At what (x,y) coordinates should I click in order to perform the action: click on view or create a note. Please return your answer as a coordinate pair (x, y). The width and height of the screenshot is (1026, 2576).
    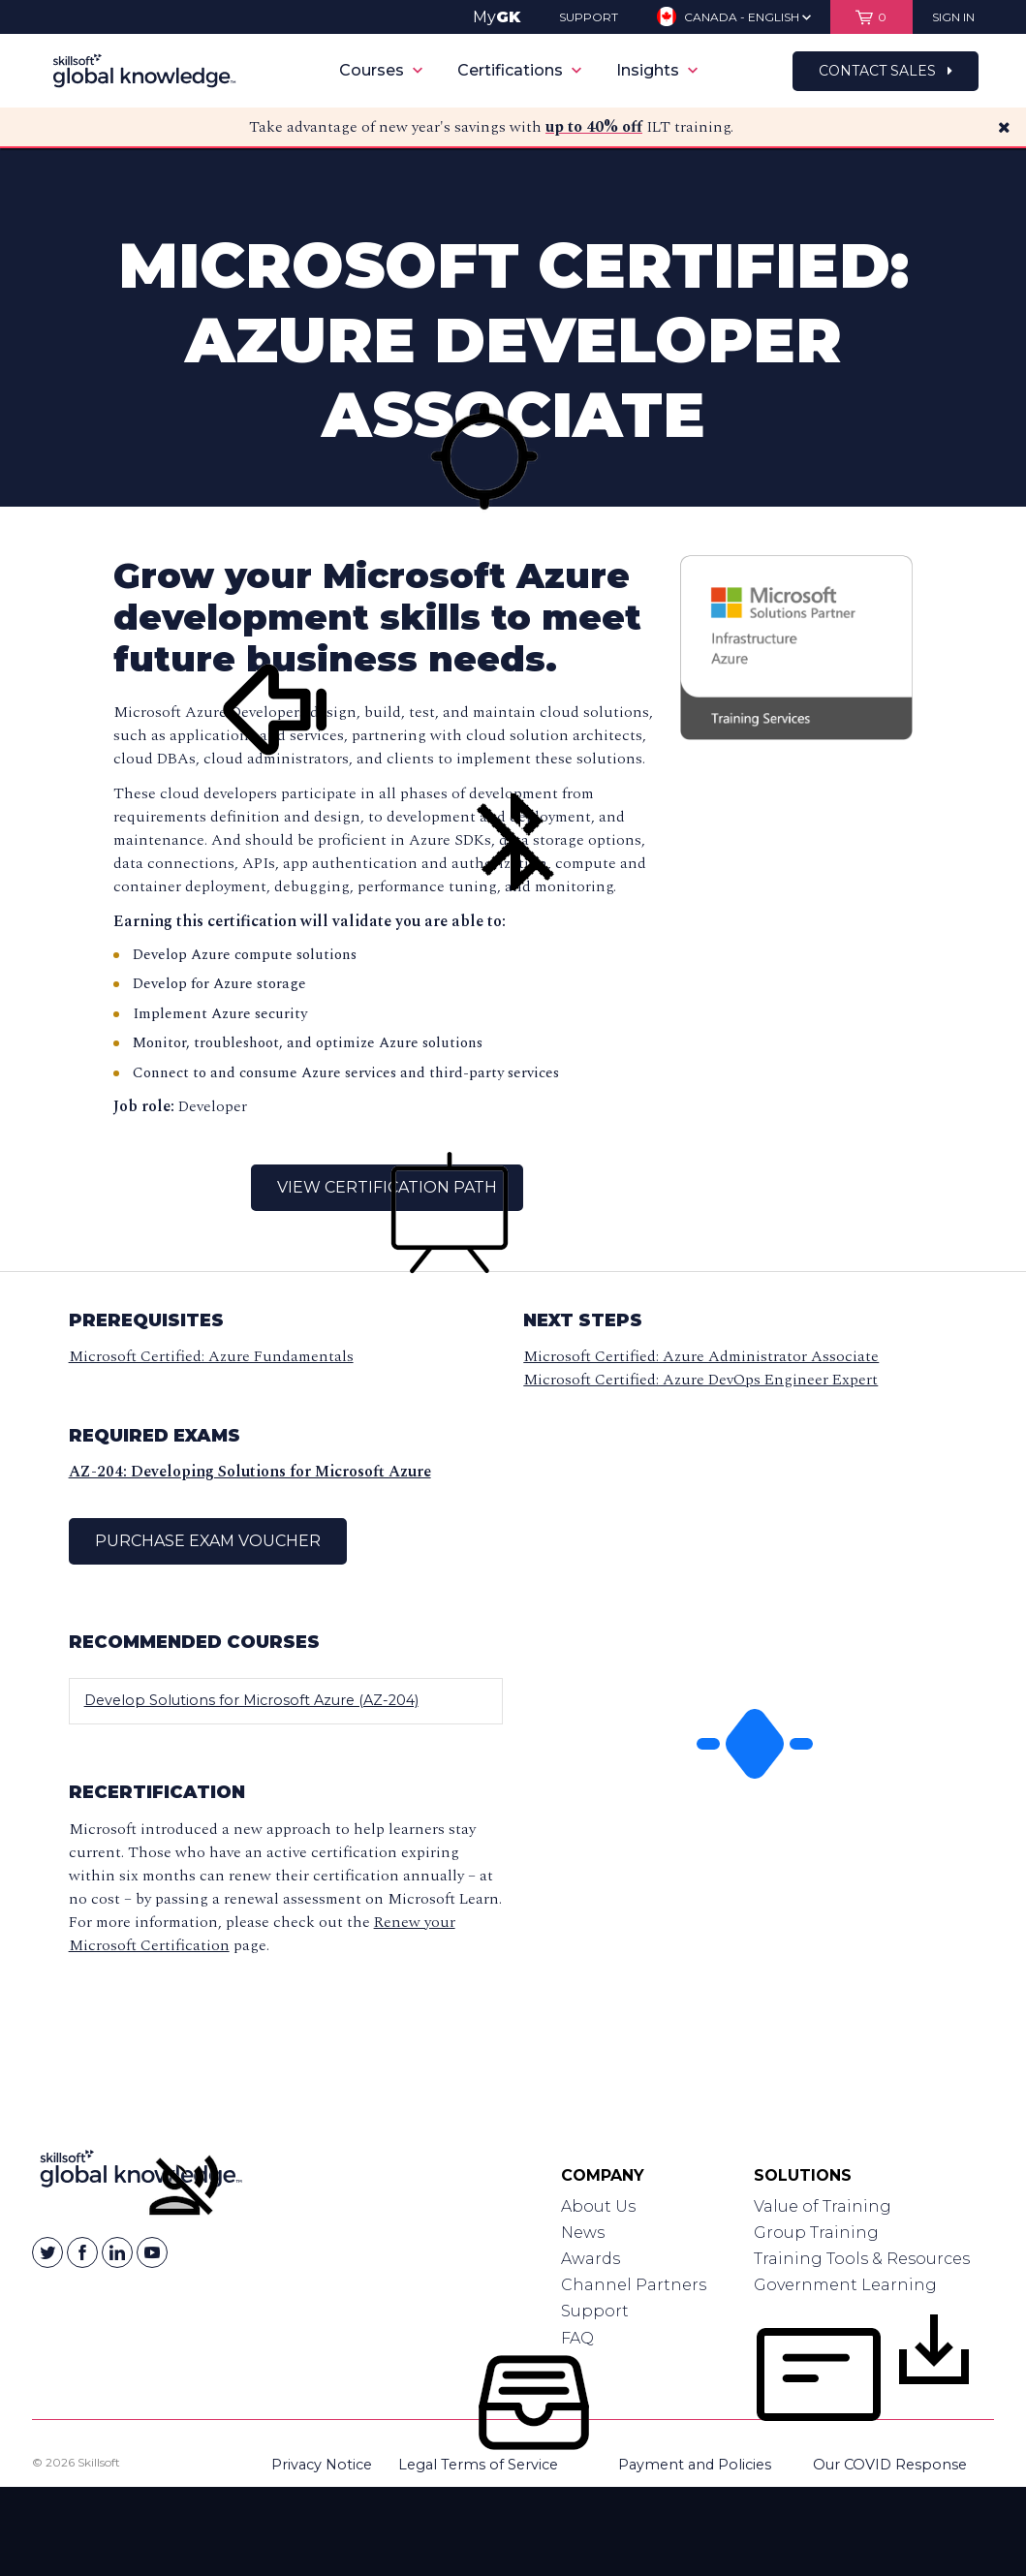
    Looking at the image, I should click on (819, 2374).